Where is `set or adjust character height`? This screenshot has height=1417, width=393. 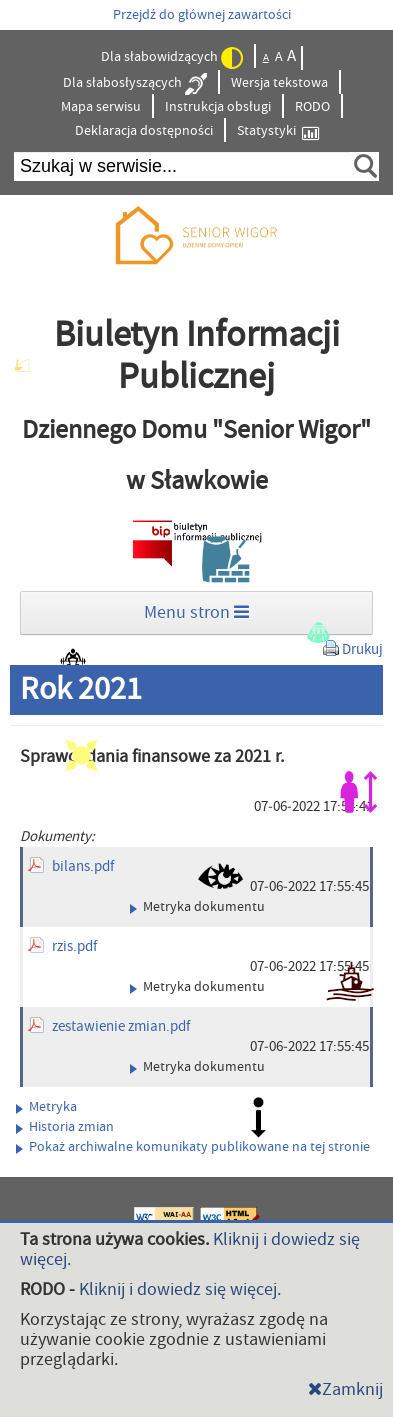
set or adjust character height is located at coordinates (359, 792).